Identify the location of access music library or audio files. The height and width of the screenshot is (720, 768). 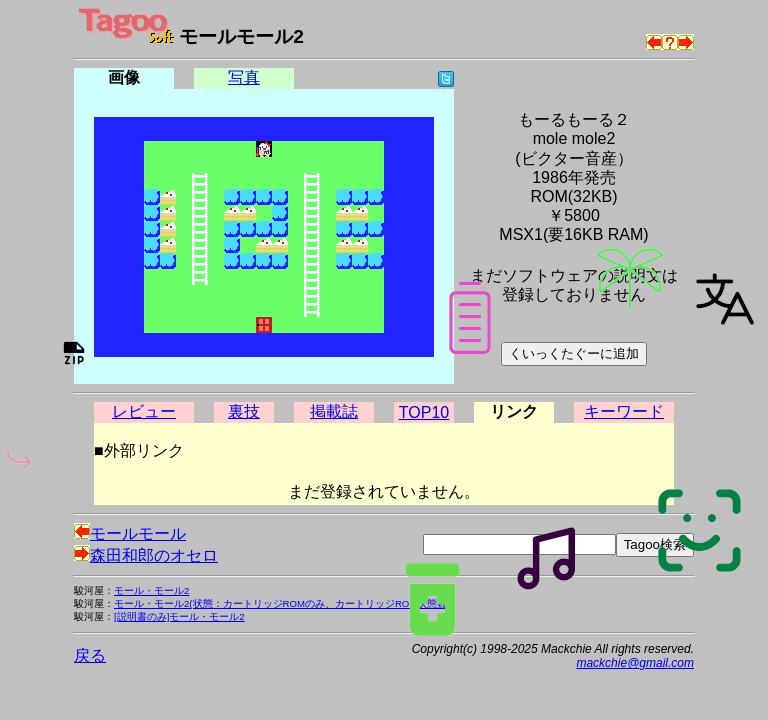
(549, 559).